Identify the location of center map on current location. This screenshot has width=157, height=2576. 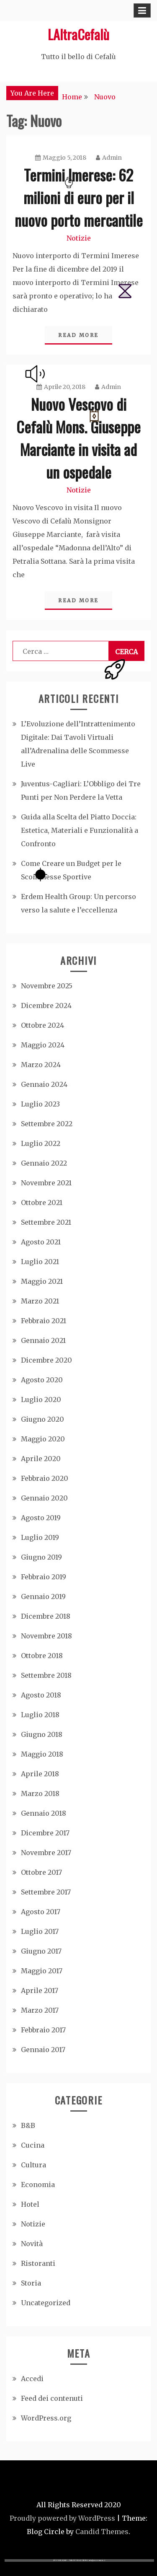
(40, 874).